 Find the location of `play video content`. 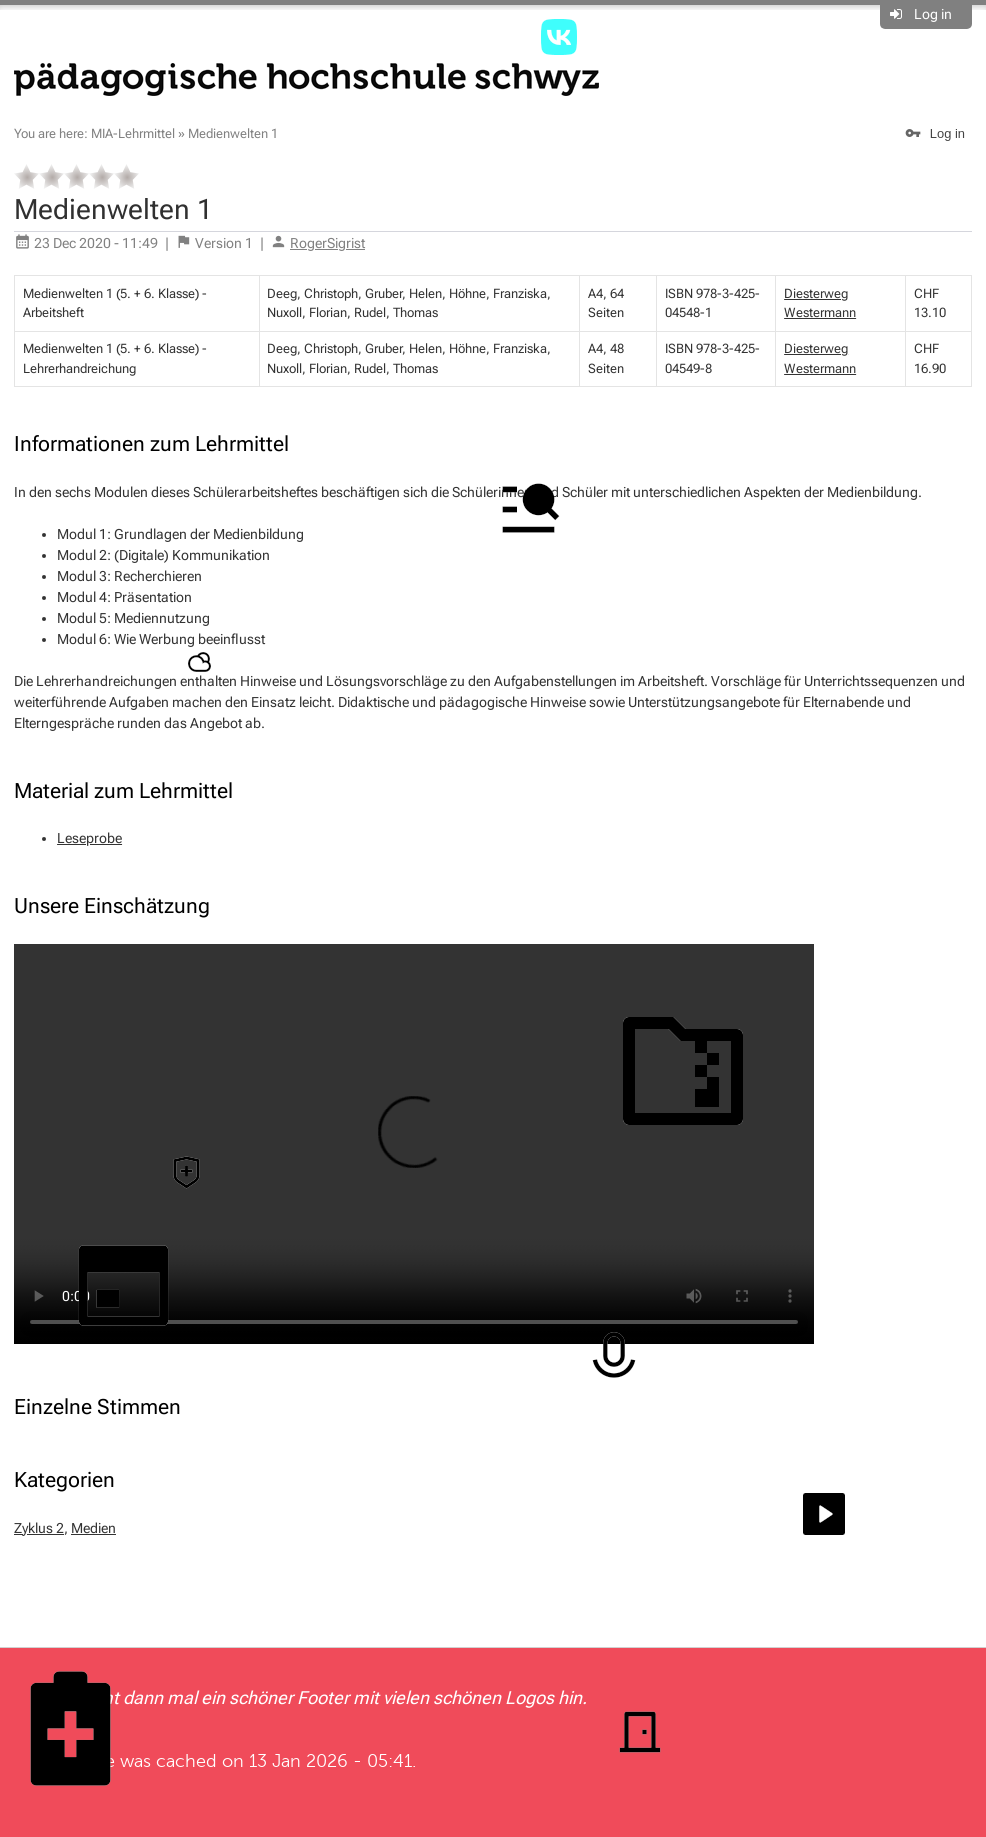

play video content is located at coordinates (824, 1514).